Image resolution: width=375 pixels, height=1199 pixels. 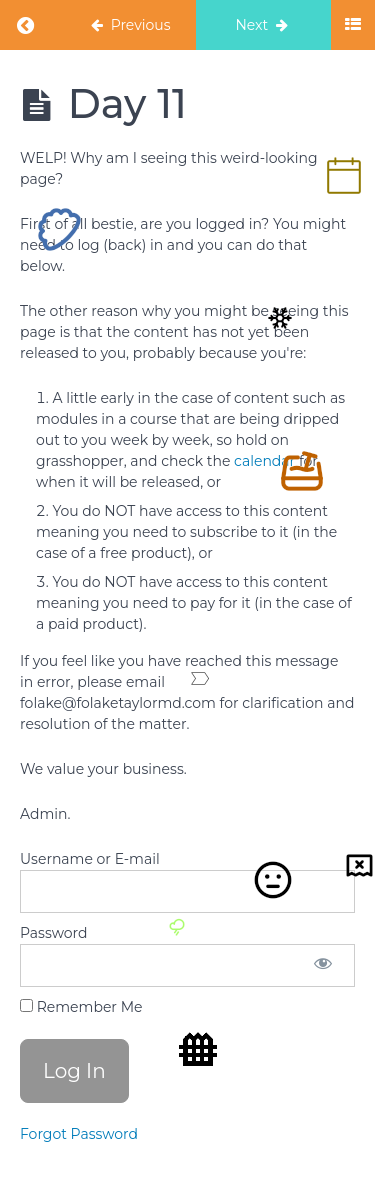 What do you see at coordinates (177, 927) in the screenshot?
I see `indicates rainy weather conditions` at bounding box center [177, 927].